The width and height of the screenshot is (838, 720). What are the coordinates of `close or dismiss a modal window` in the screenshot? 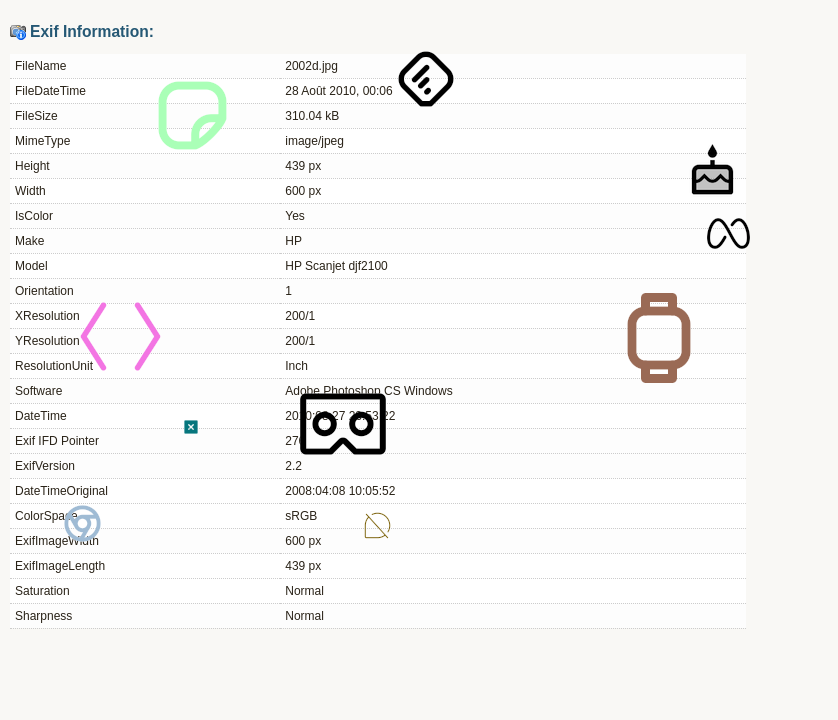 It's located at (191, 427).